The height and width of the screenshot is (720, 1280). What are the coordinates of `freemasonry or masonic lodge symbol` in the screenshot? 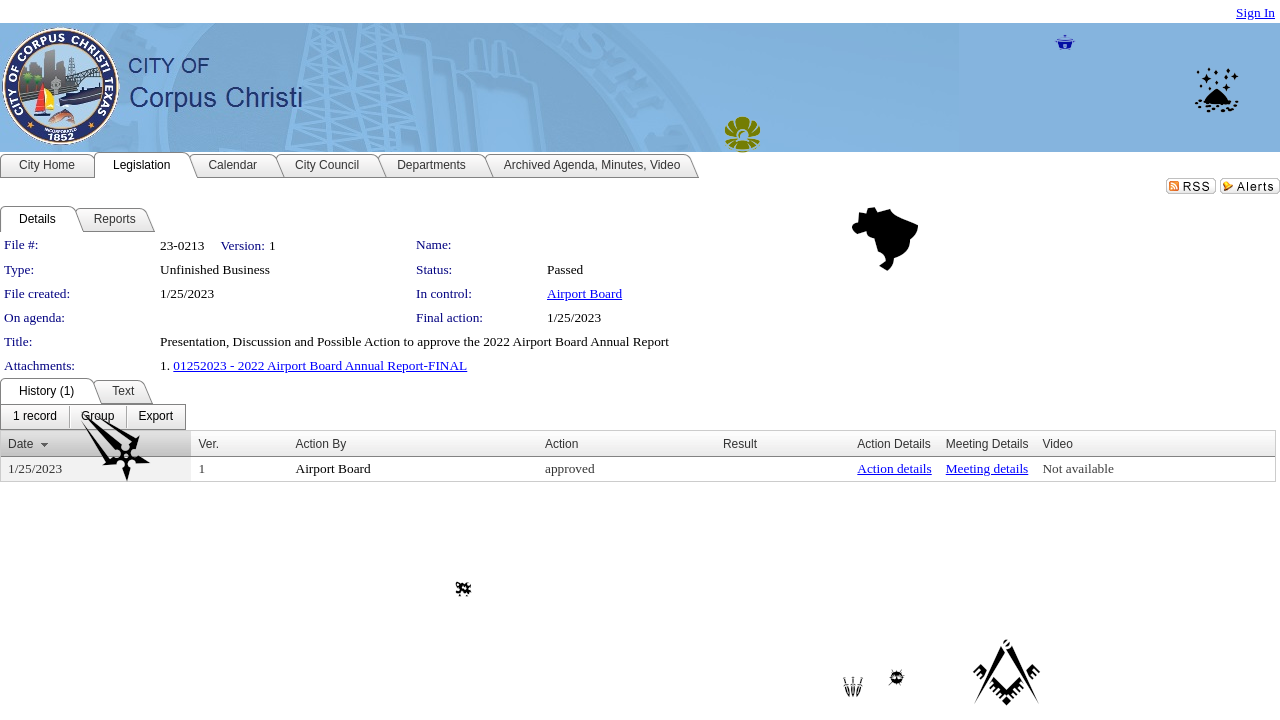 It's located at (1006, 672).